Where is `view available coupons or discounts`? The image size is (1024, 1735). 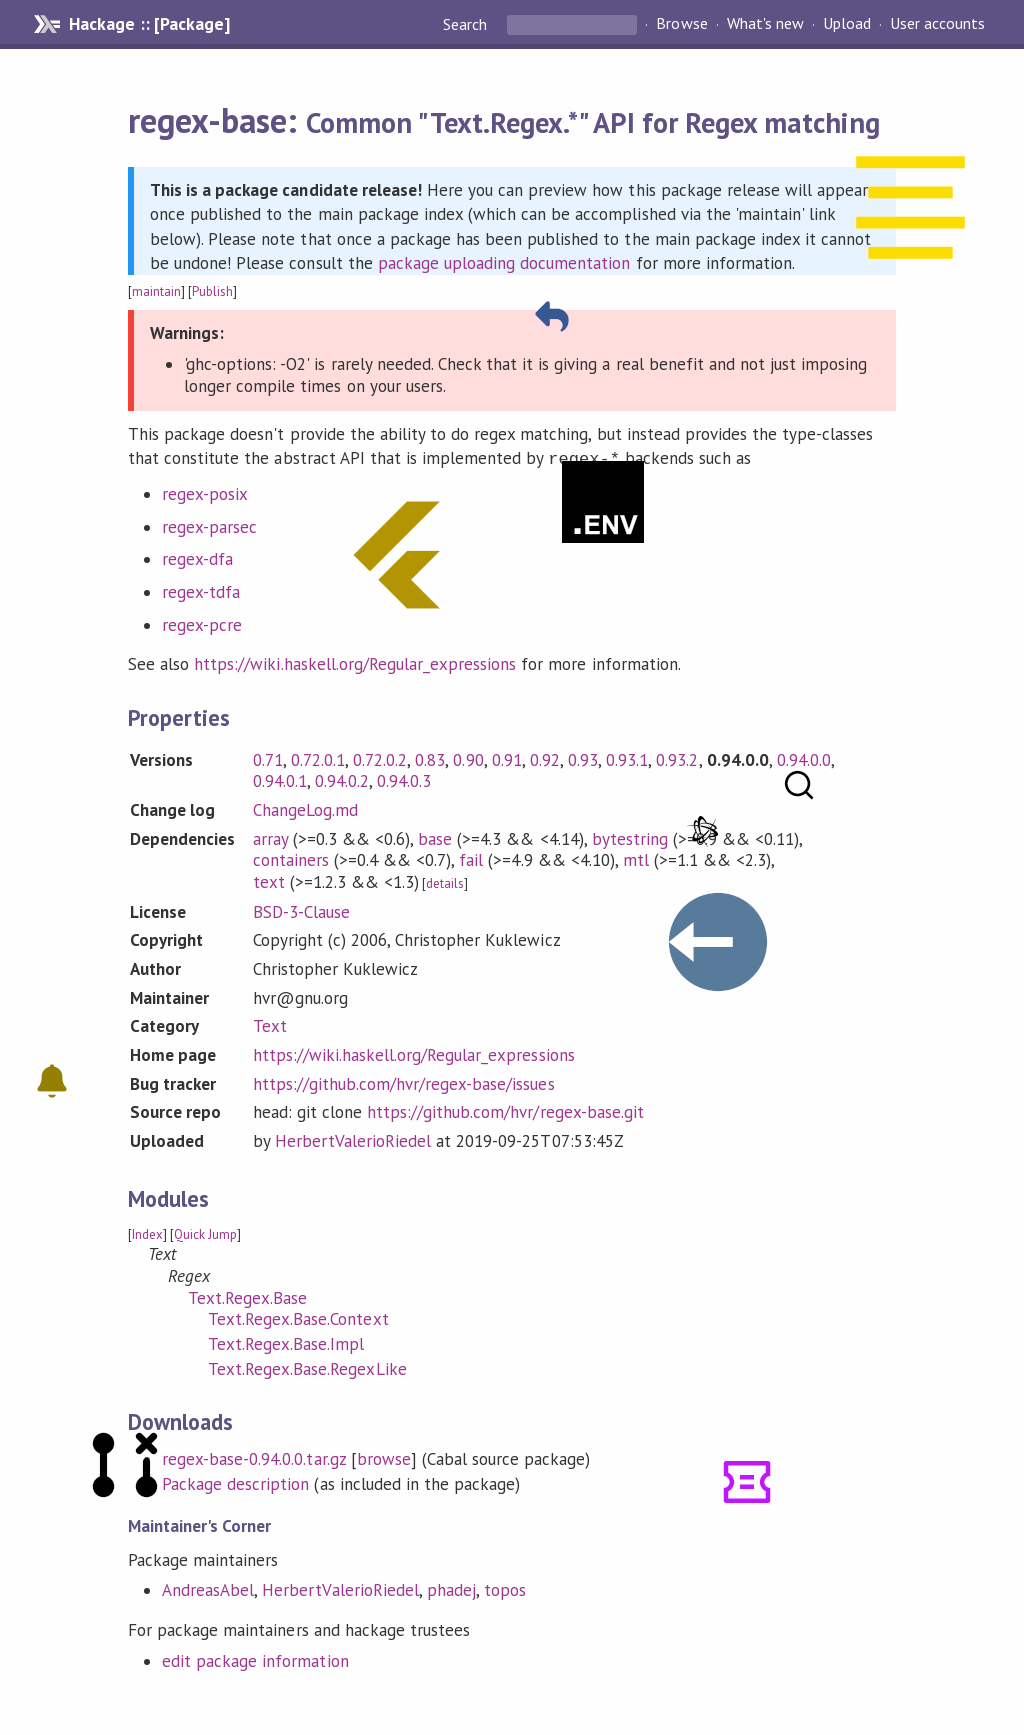 view available coupons or discounts is located at coordinates (747, 1482).